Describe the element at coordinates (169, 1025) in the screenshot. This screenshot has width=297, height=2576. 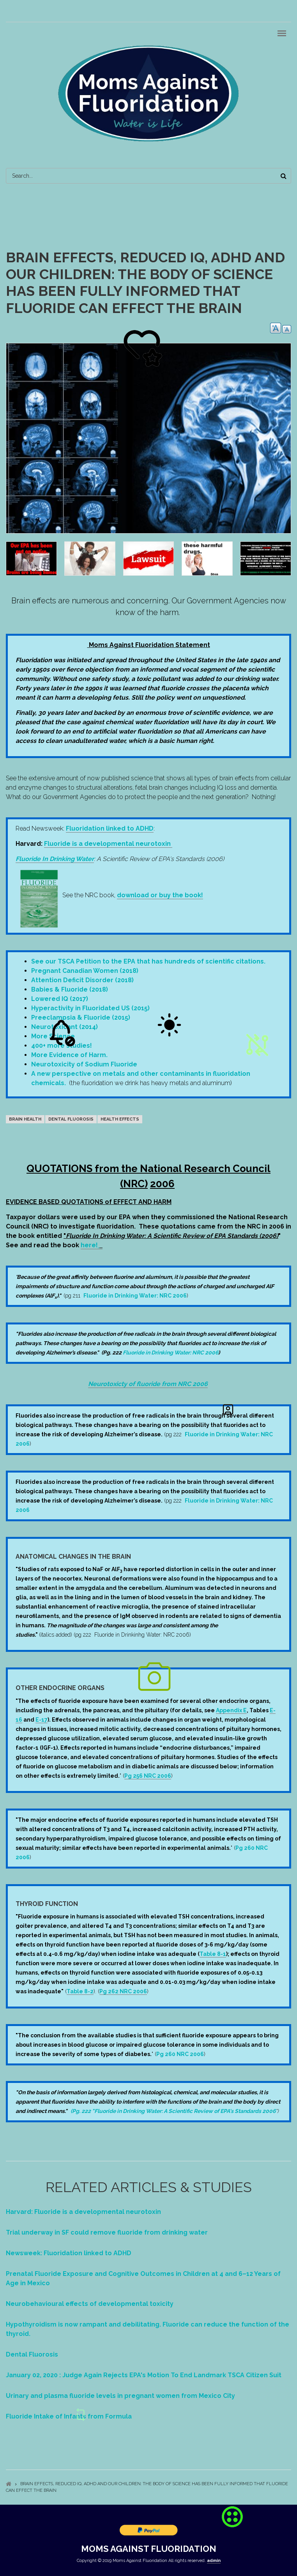
I see `switch to light mode` at that location.